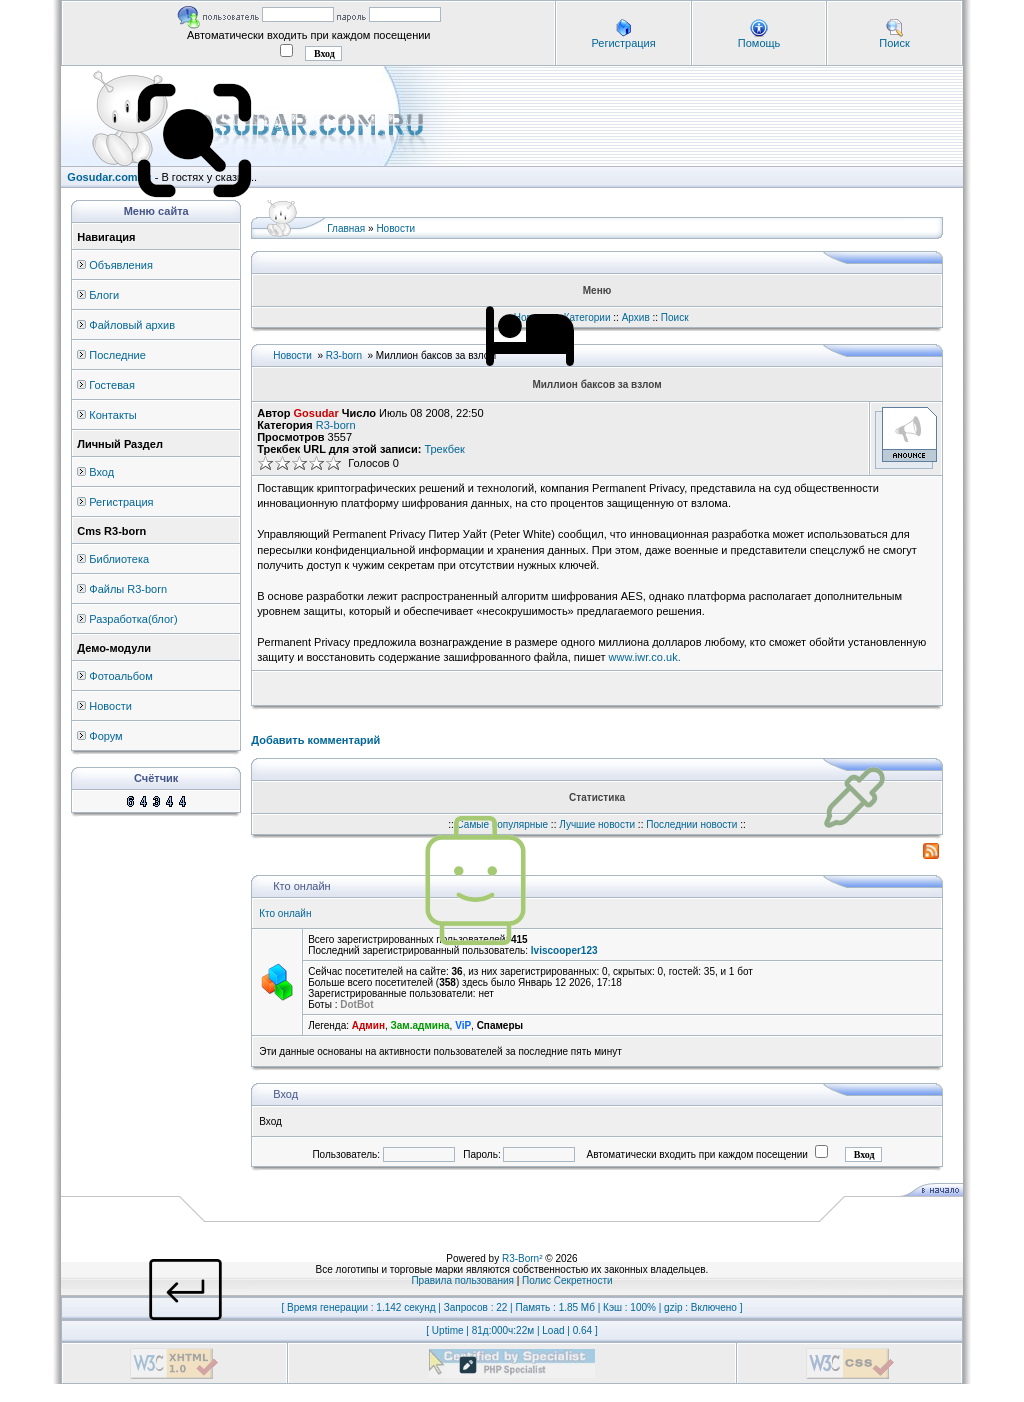 The height and width of the screenshot is (1402, 1024). Describe the element at coordinates (475, 880) in the screenshot. I see `indicates a playful or fun mode` at that location.